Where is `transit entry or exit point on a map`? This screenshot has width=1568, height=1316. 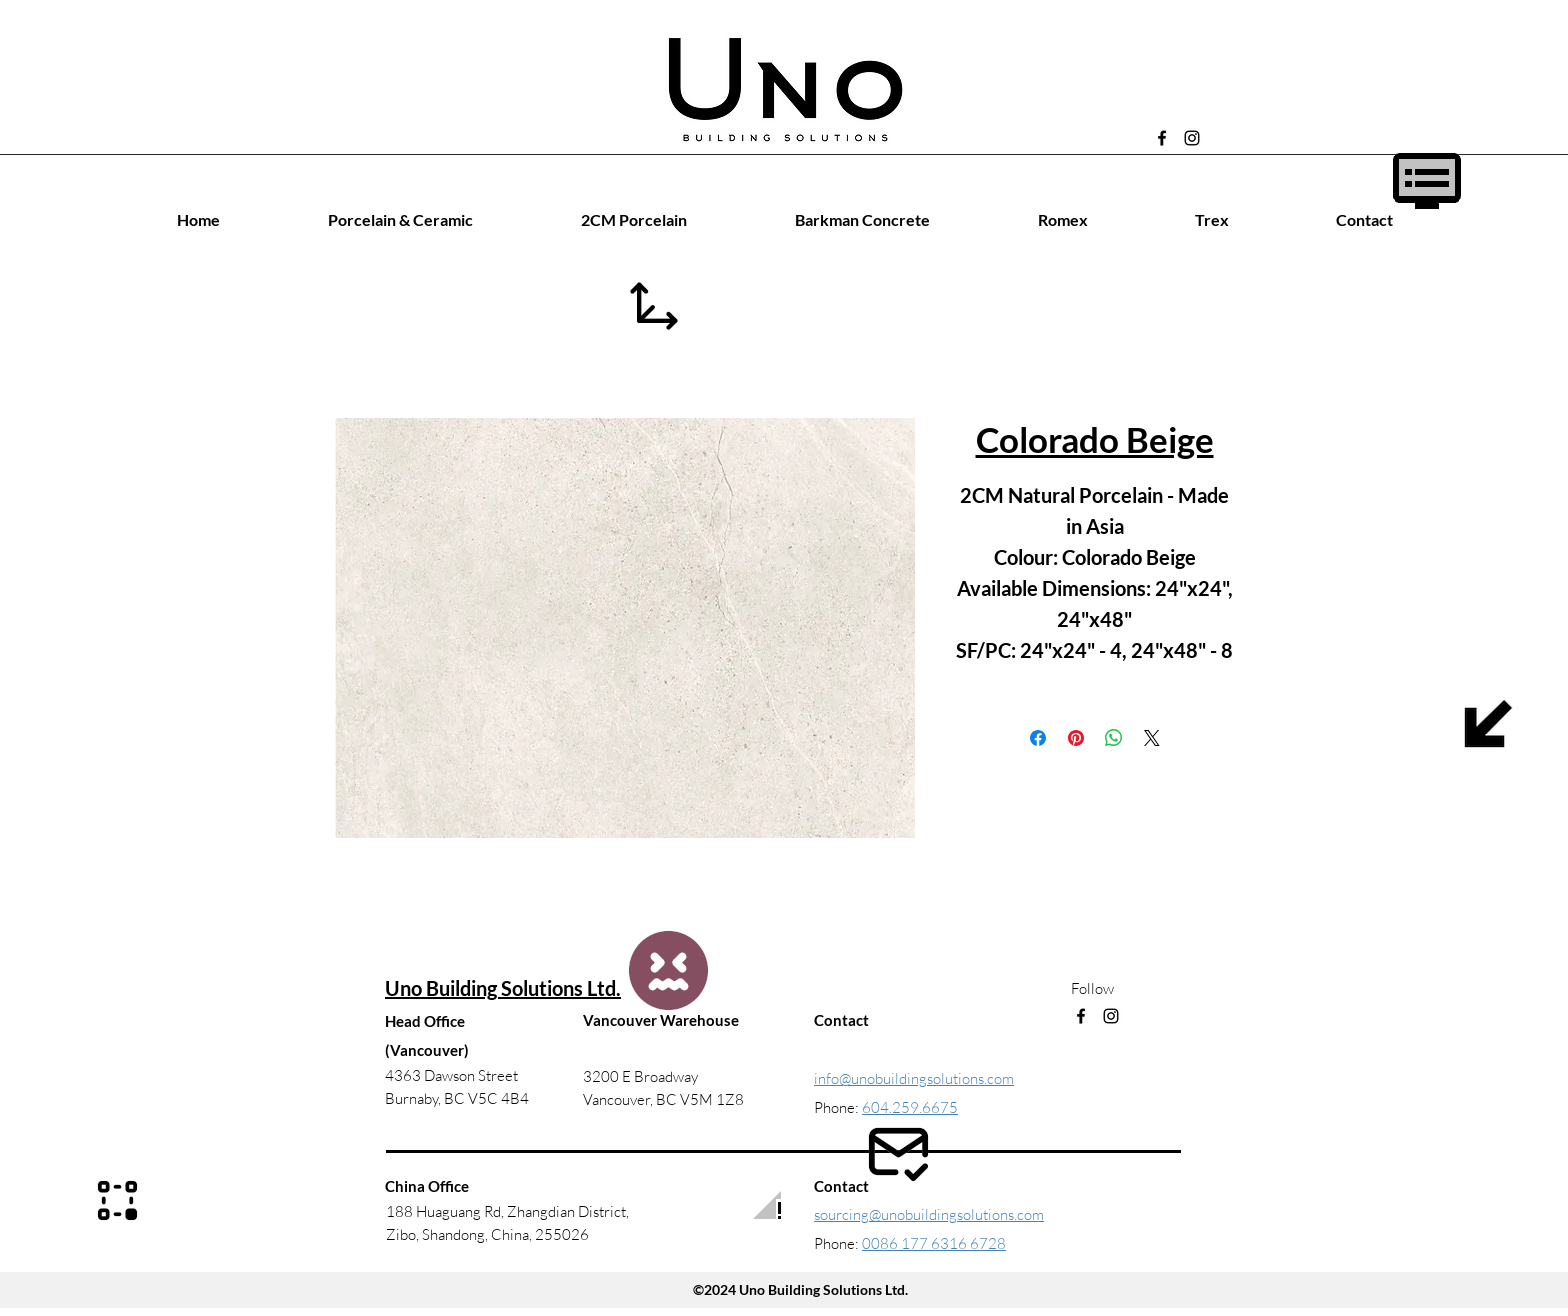 transit entry or exit point on a map is located at coordinates (1488, 723).